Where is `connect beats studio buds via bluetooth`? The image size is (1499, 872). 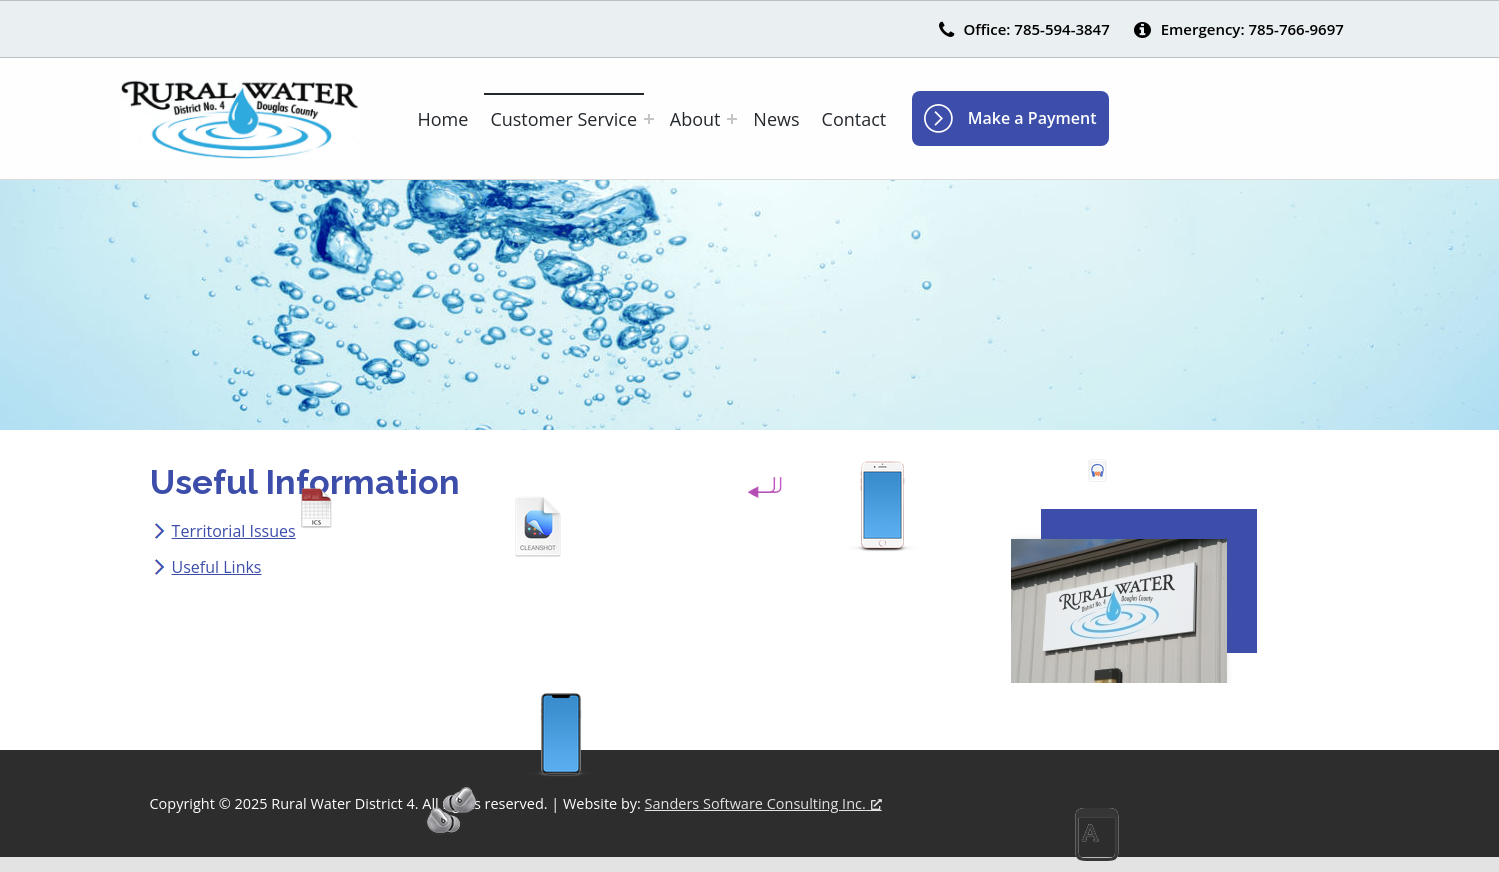 connect beats studio buds via bluetooth is located at coordinates (451, 810).